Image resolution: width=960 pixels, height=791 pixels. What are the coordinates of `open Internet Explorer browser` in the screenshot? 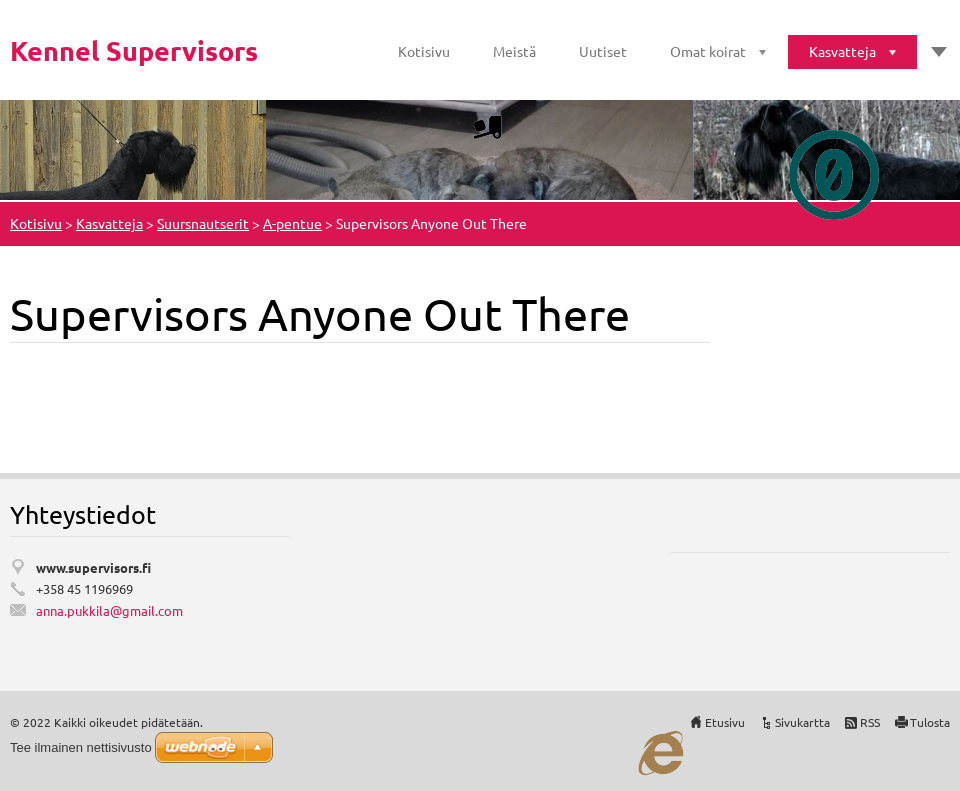 It's located at (662, 754).